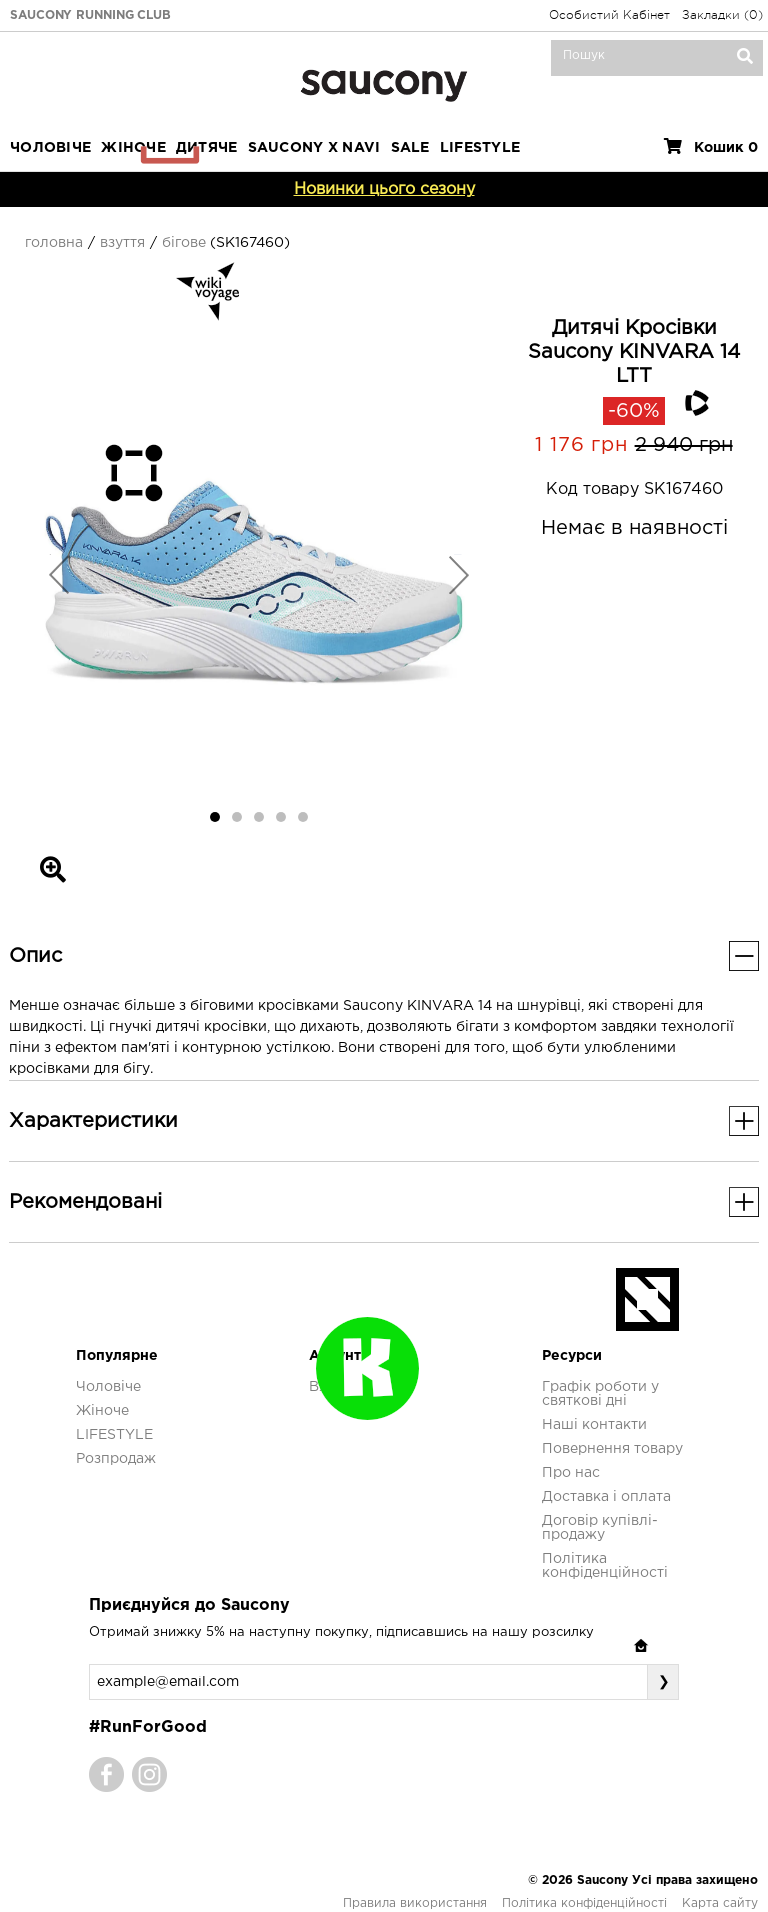 Image resolution: width=768 pixels, height=1912 pixels. I want to click on insert a space character in text, so click(170, 155).